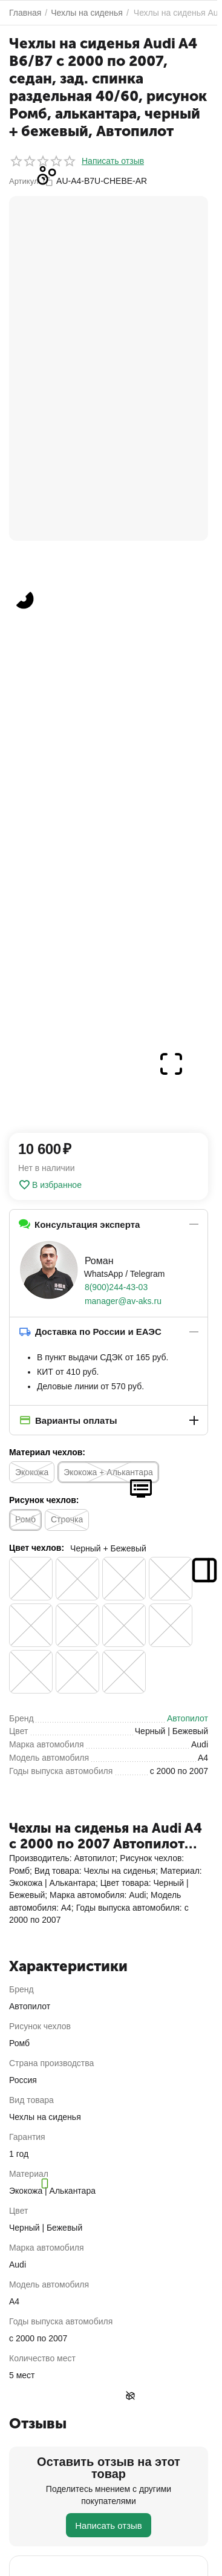 The width and height of the screenshot is (222, 2576). I want to click on maximize window to full screen, so click(171, 1064).